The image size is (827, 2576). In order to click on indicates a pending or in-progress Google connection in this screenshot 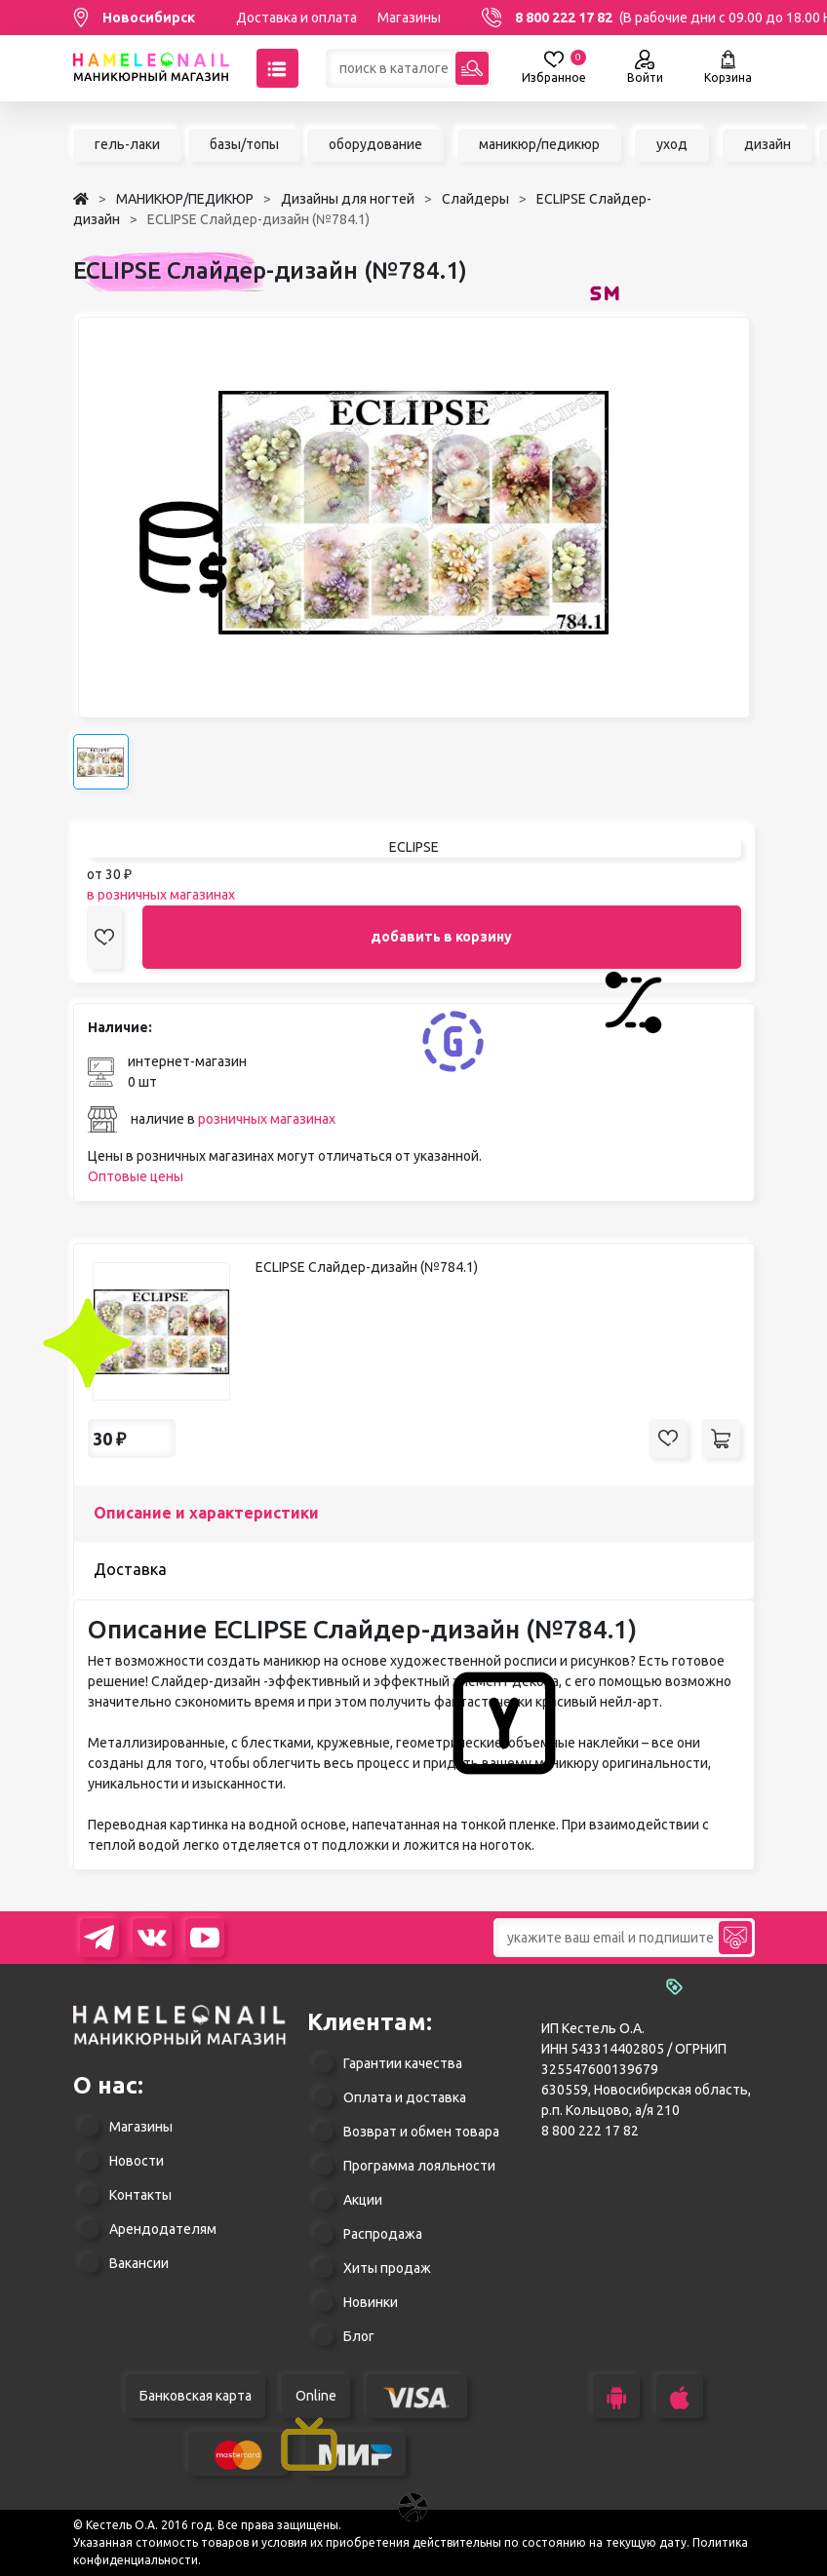, I will do `click(453, 1041)`.